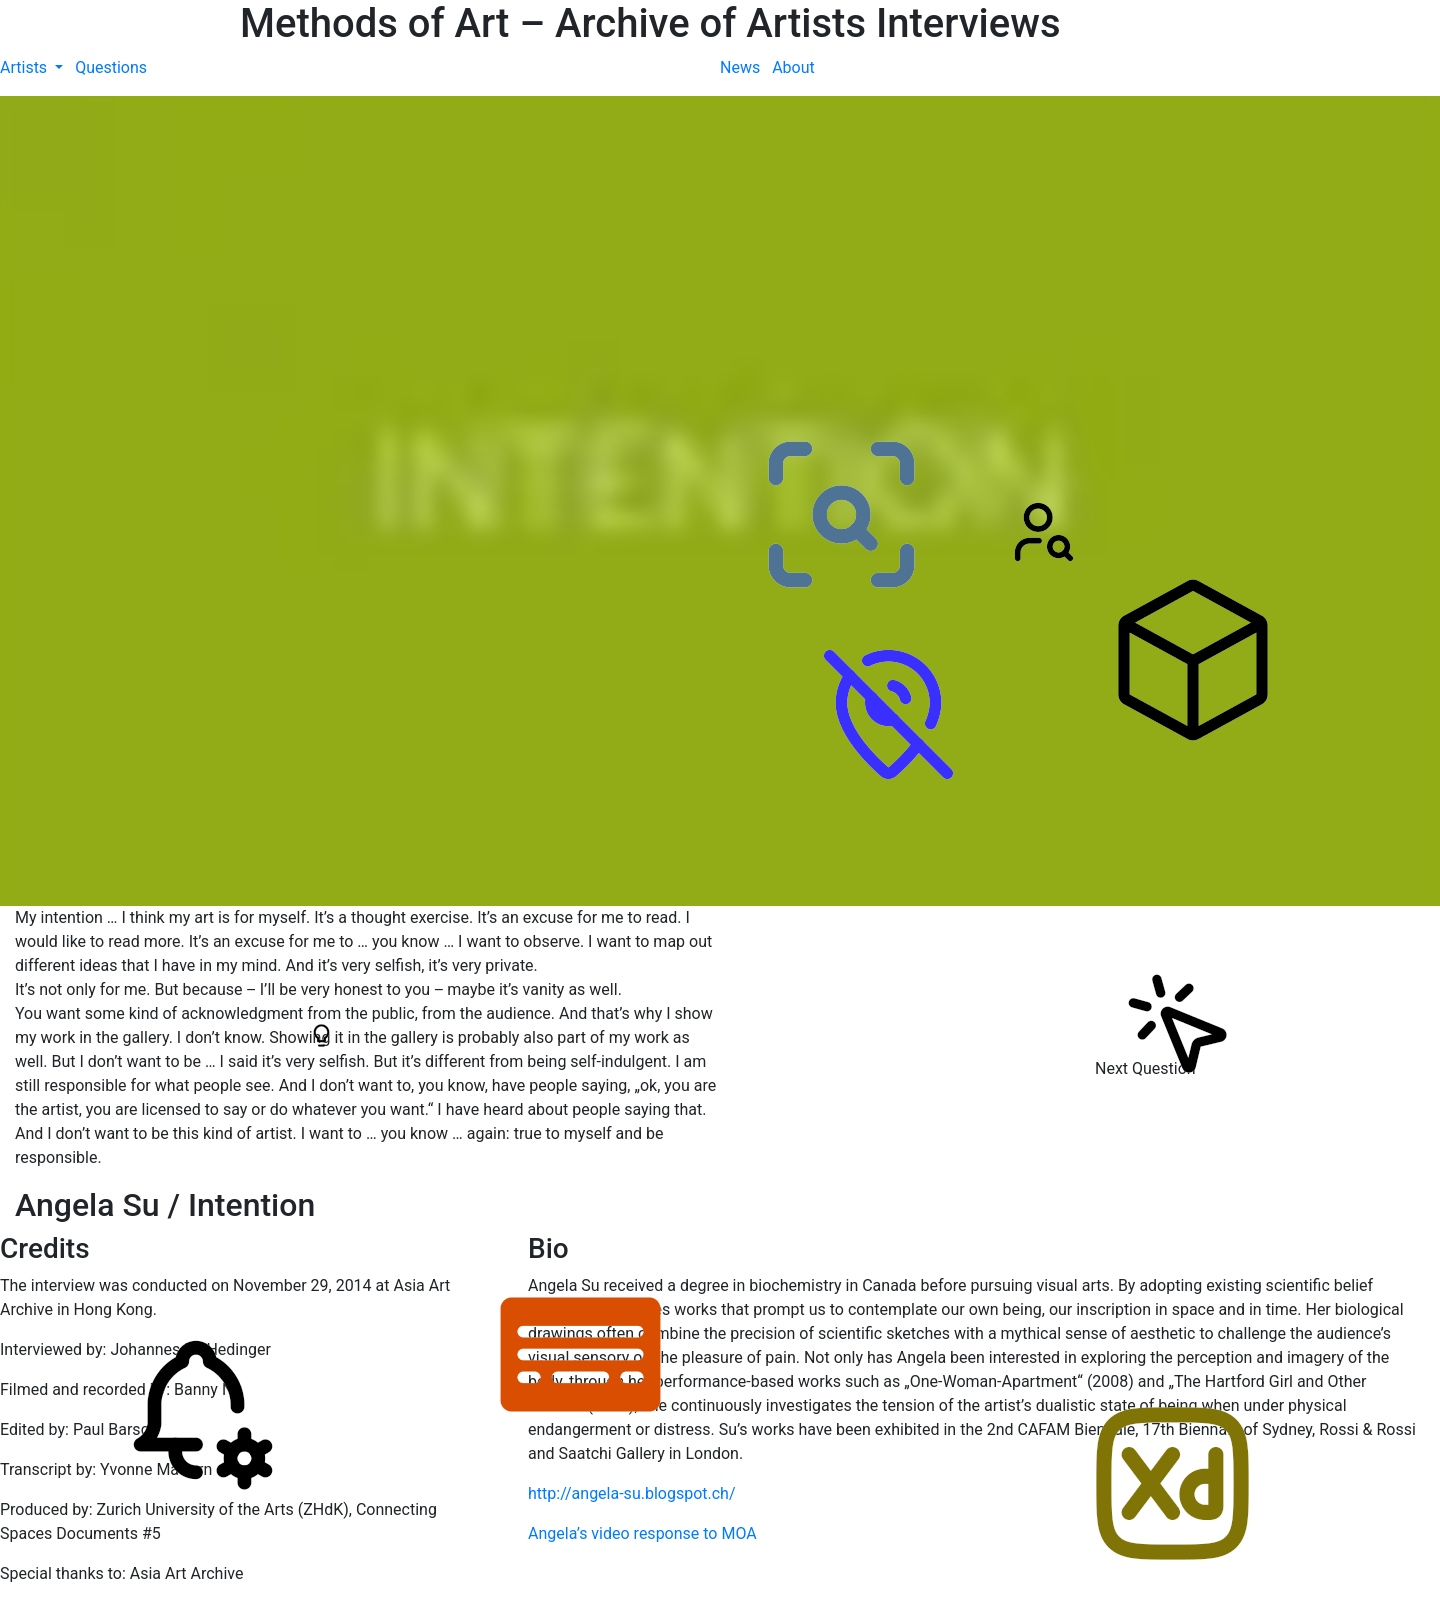 The image size is (1440, 1602). I want to click on disable location services, so click(888, 714).